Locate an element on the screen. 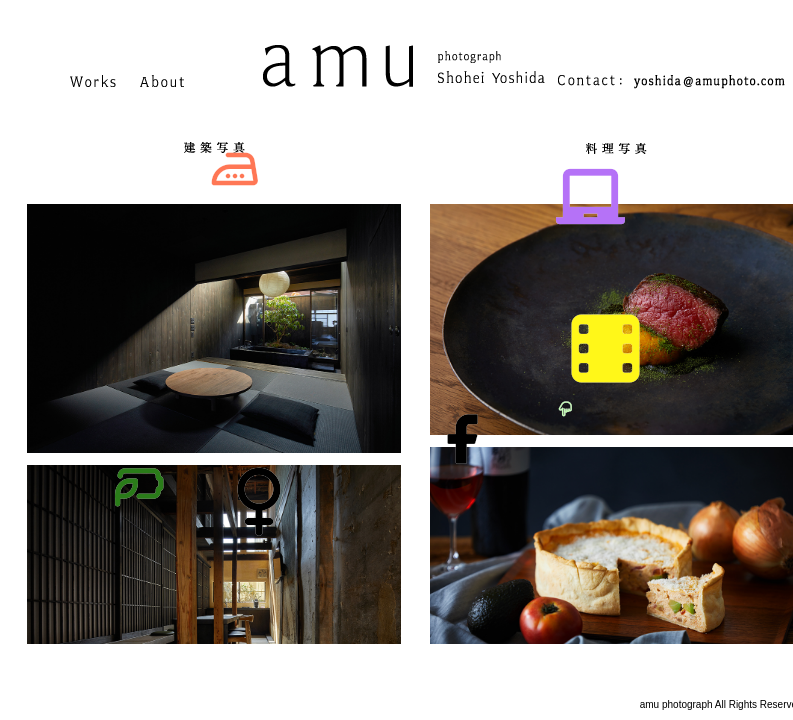  access laptop or computer settings is located at coordinates (590, 196).